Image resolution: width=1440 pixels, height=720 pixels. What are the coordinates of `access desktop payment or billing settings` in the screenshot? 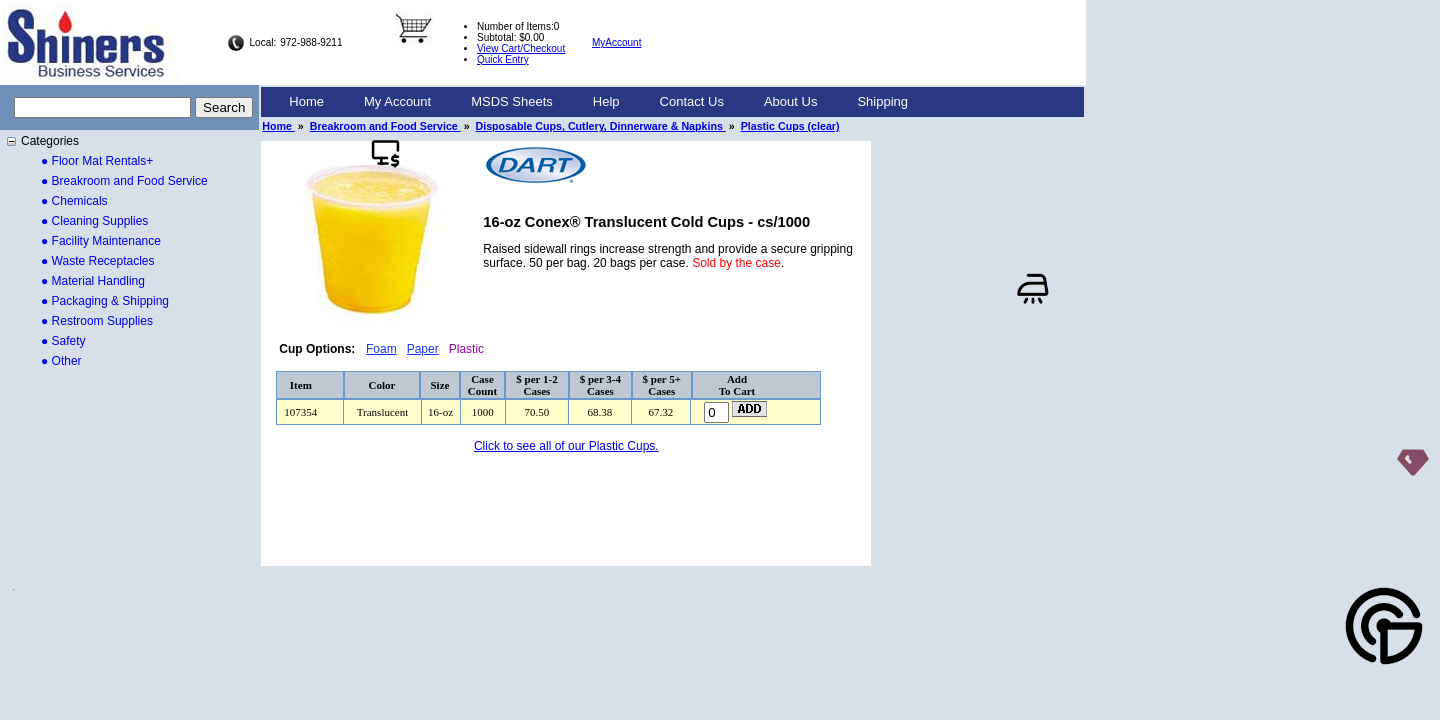 It's located at (385, 152).